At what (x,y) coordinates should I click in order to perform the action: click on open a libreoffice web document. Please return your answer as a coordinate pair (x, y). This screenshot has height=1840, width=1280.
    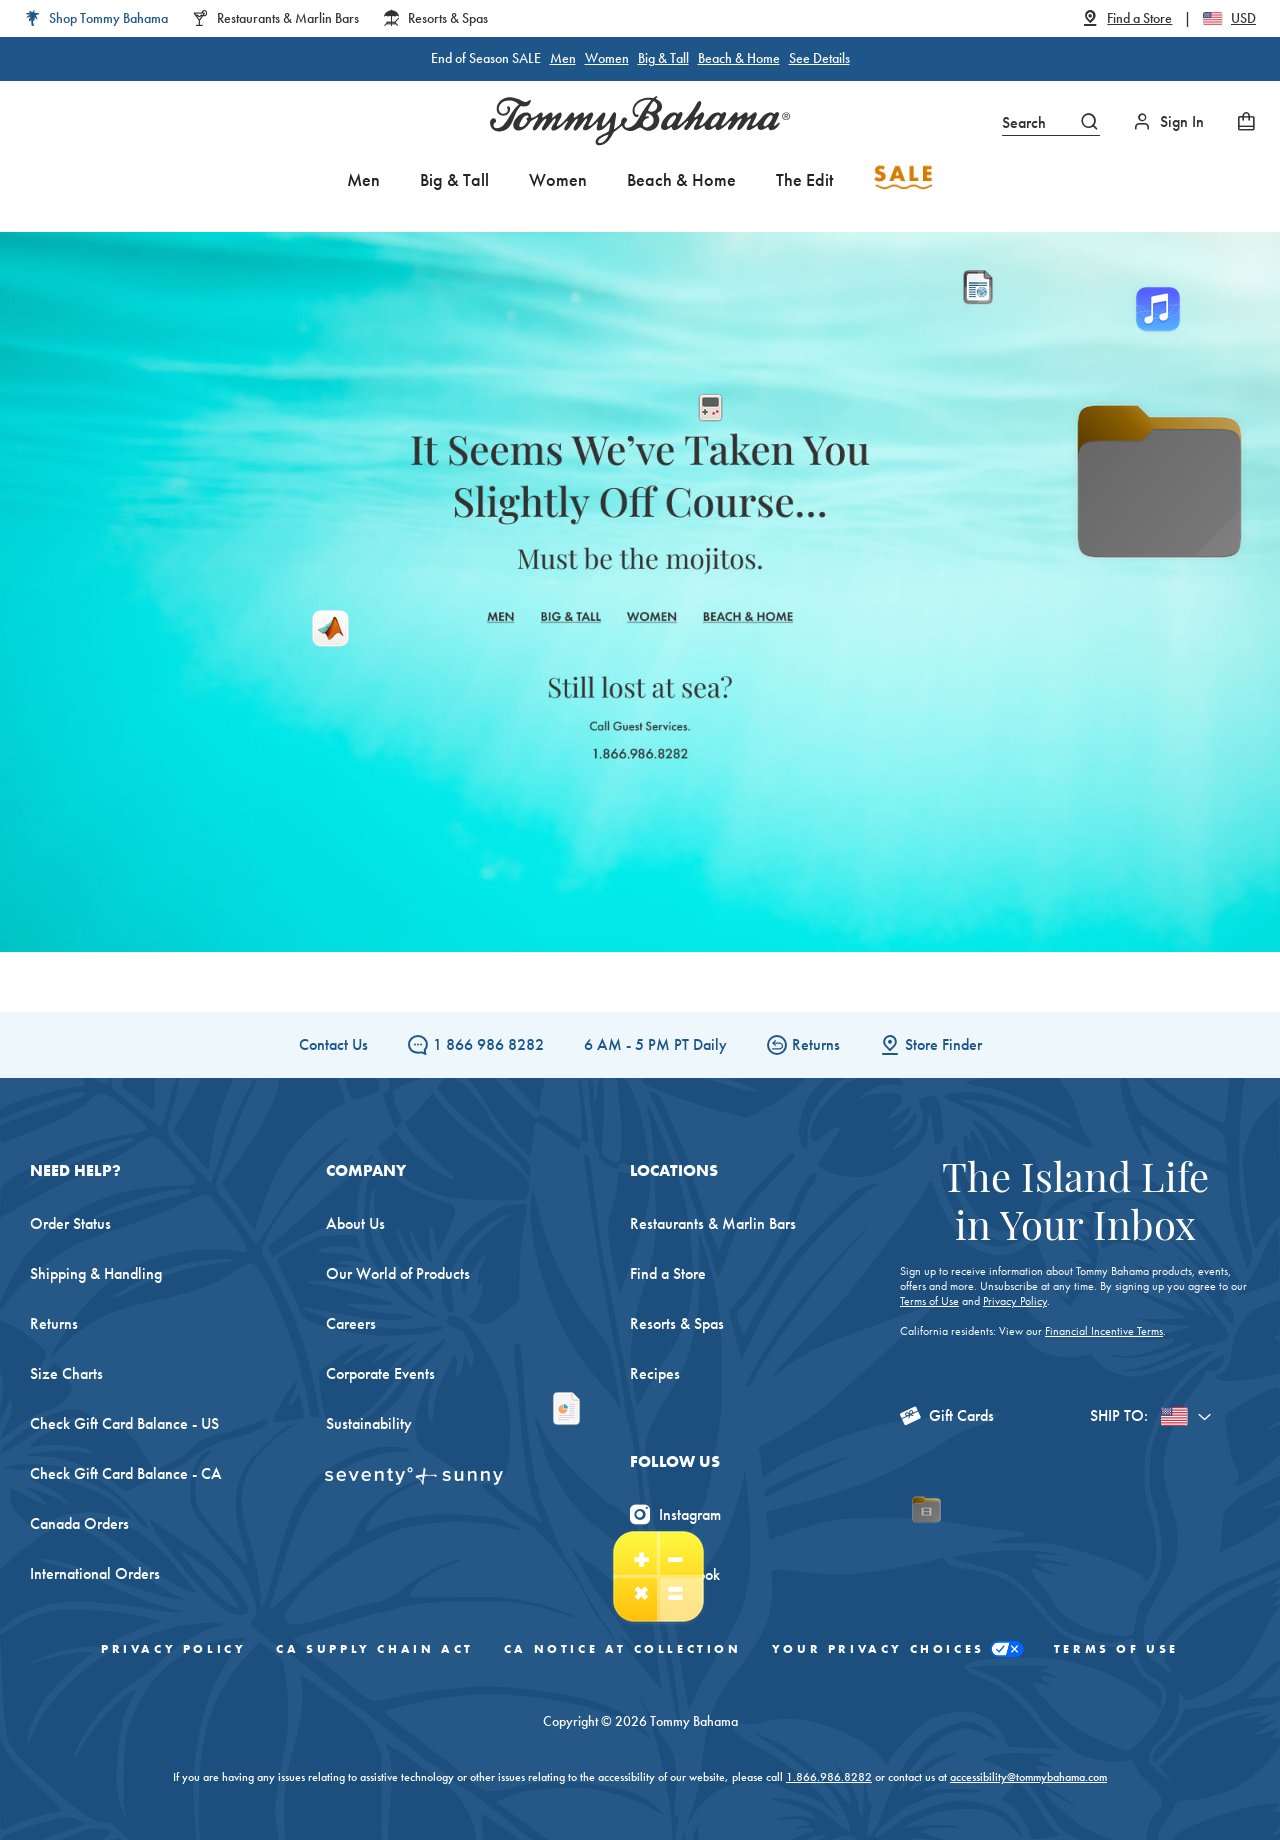
    Looking at the image, I should click on (978, 287).